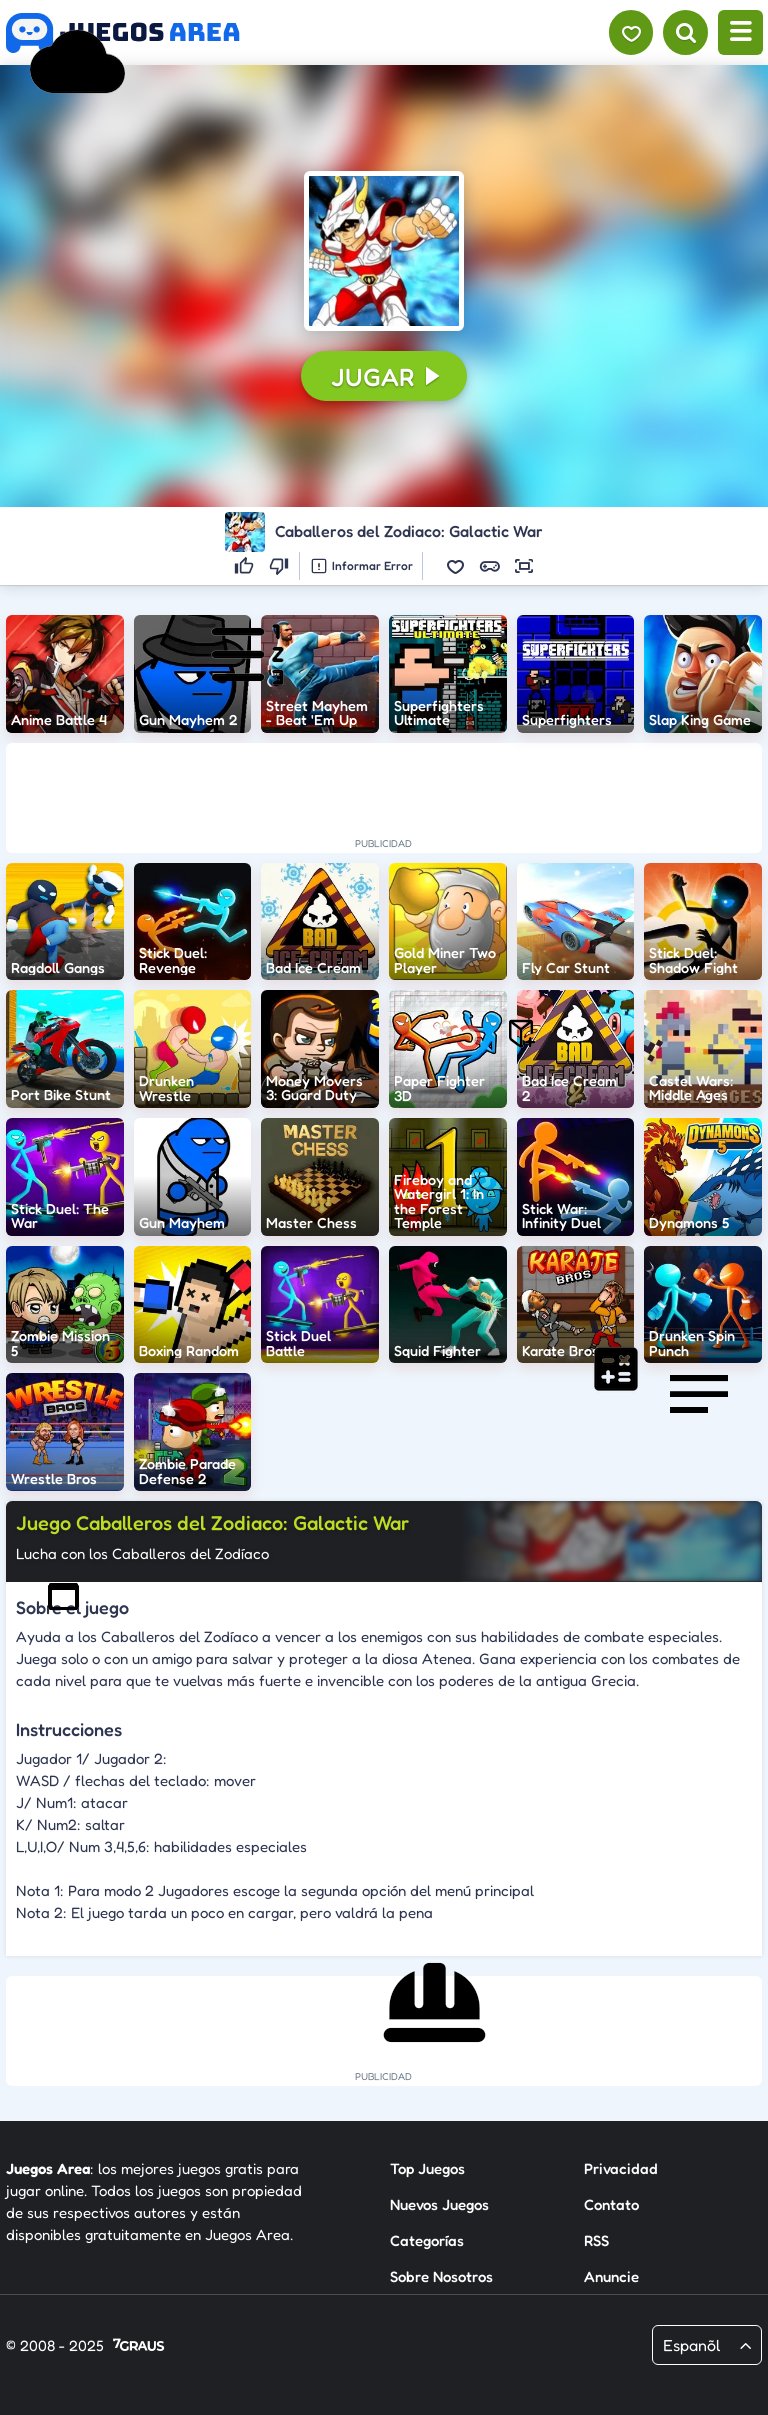  Describe the element at coordinates (616, 1369) in the screenshot. I see `open the calculator app` at that location.